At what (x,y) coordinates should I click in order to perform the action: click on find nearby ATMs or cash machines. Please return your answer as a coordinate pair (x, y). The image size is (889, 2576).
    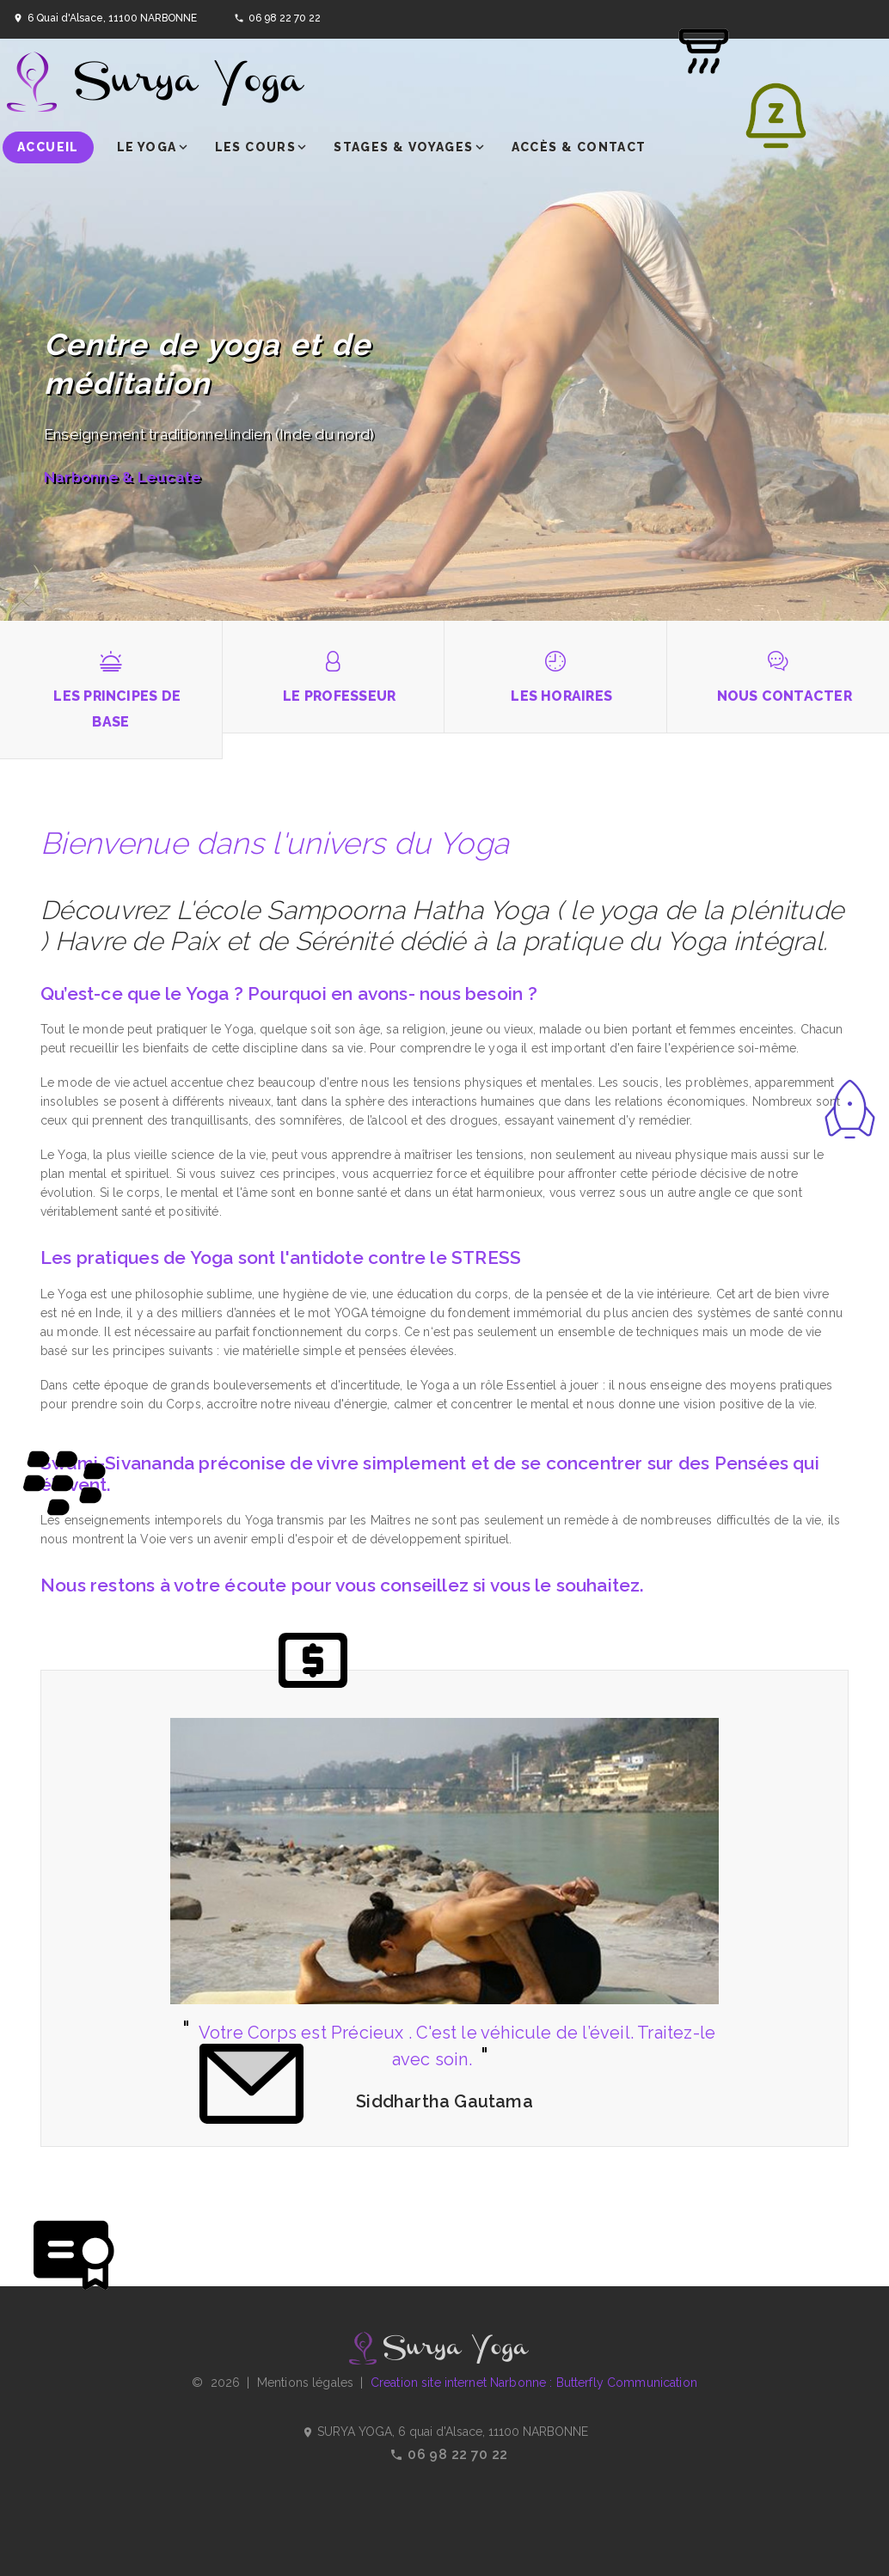
    Looking at the image, I should click on (313, 1660).